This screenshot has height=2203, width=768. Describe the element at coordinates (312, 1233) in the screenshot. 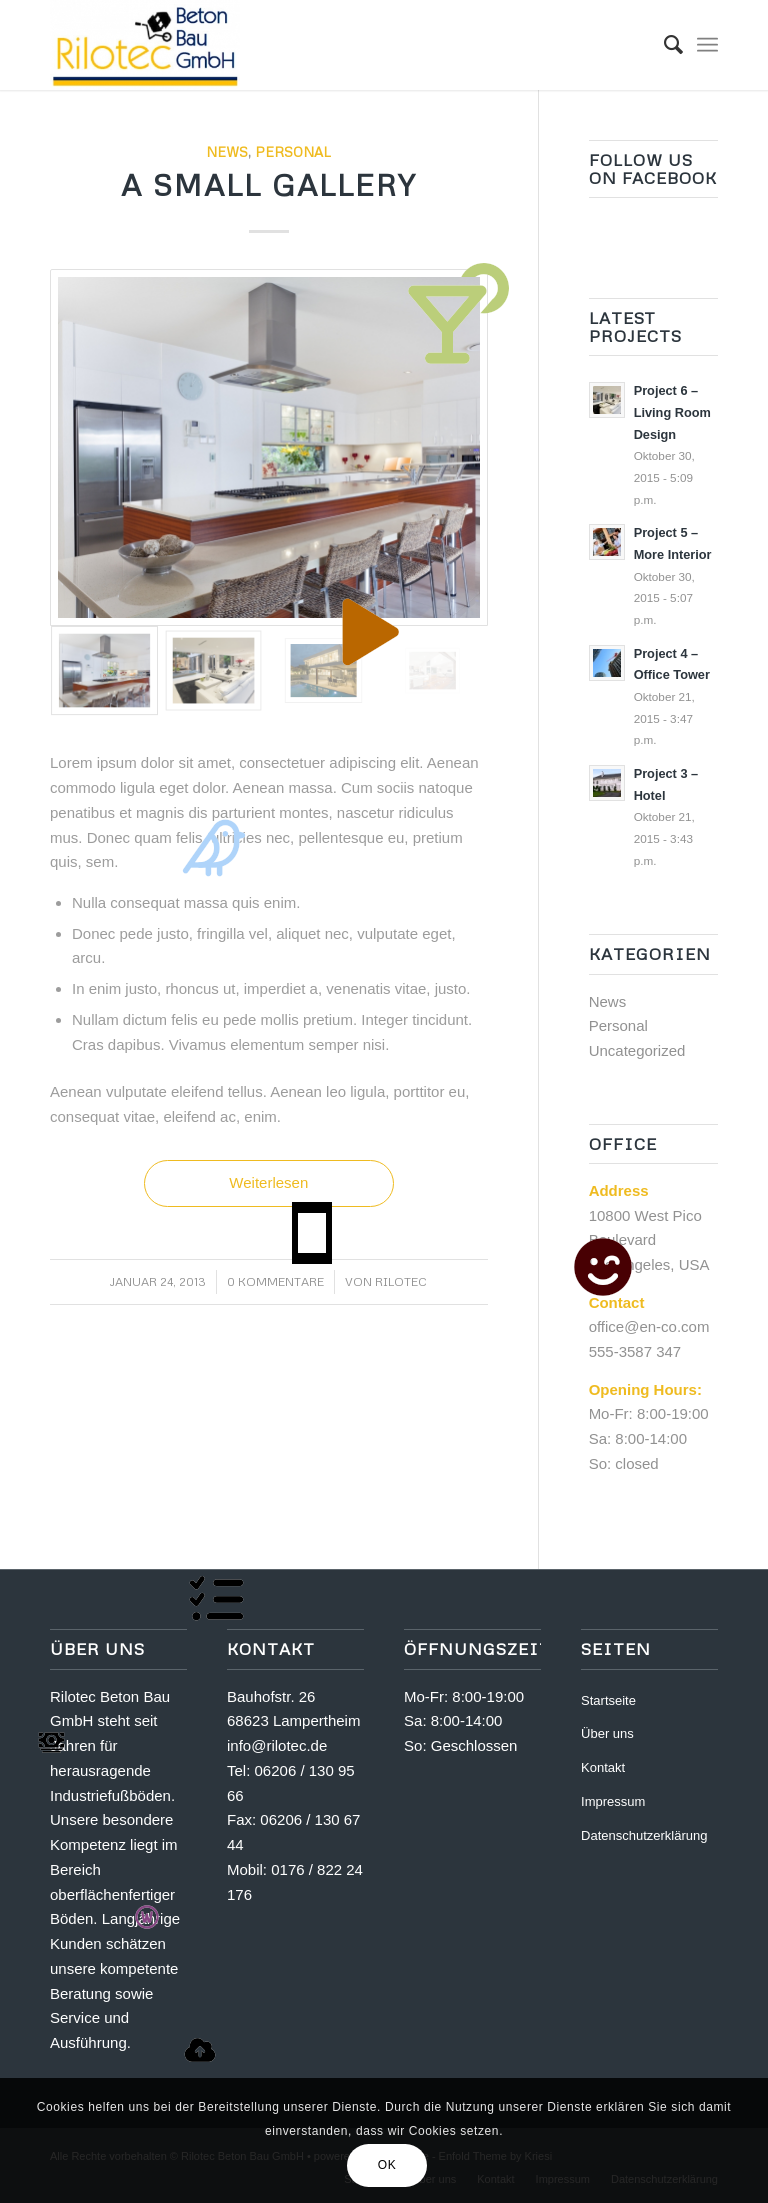

I see `access mobile device settings` at that location.